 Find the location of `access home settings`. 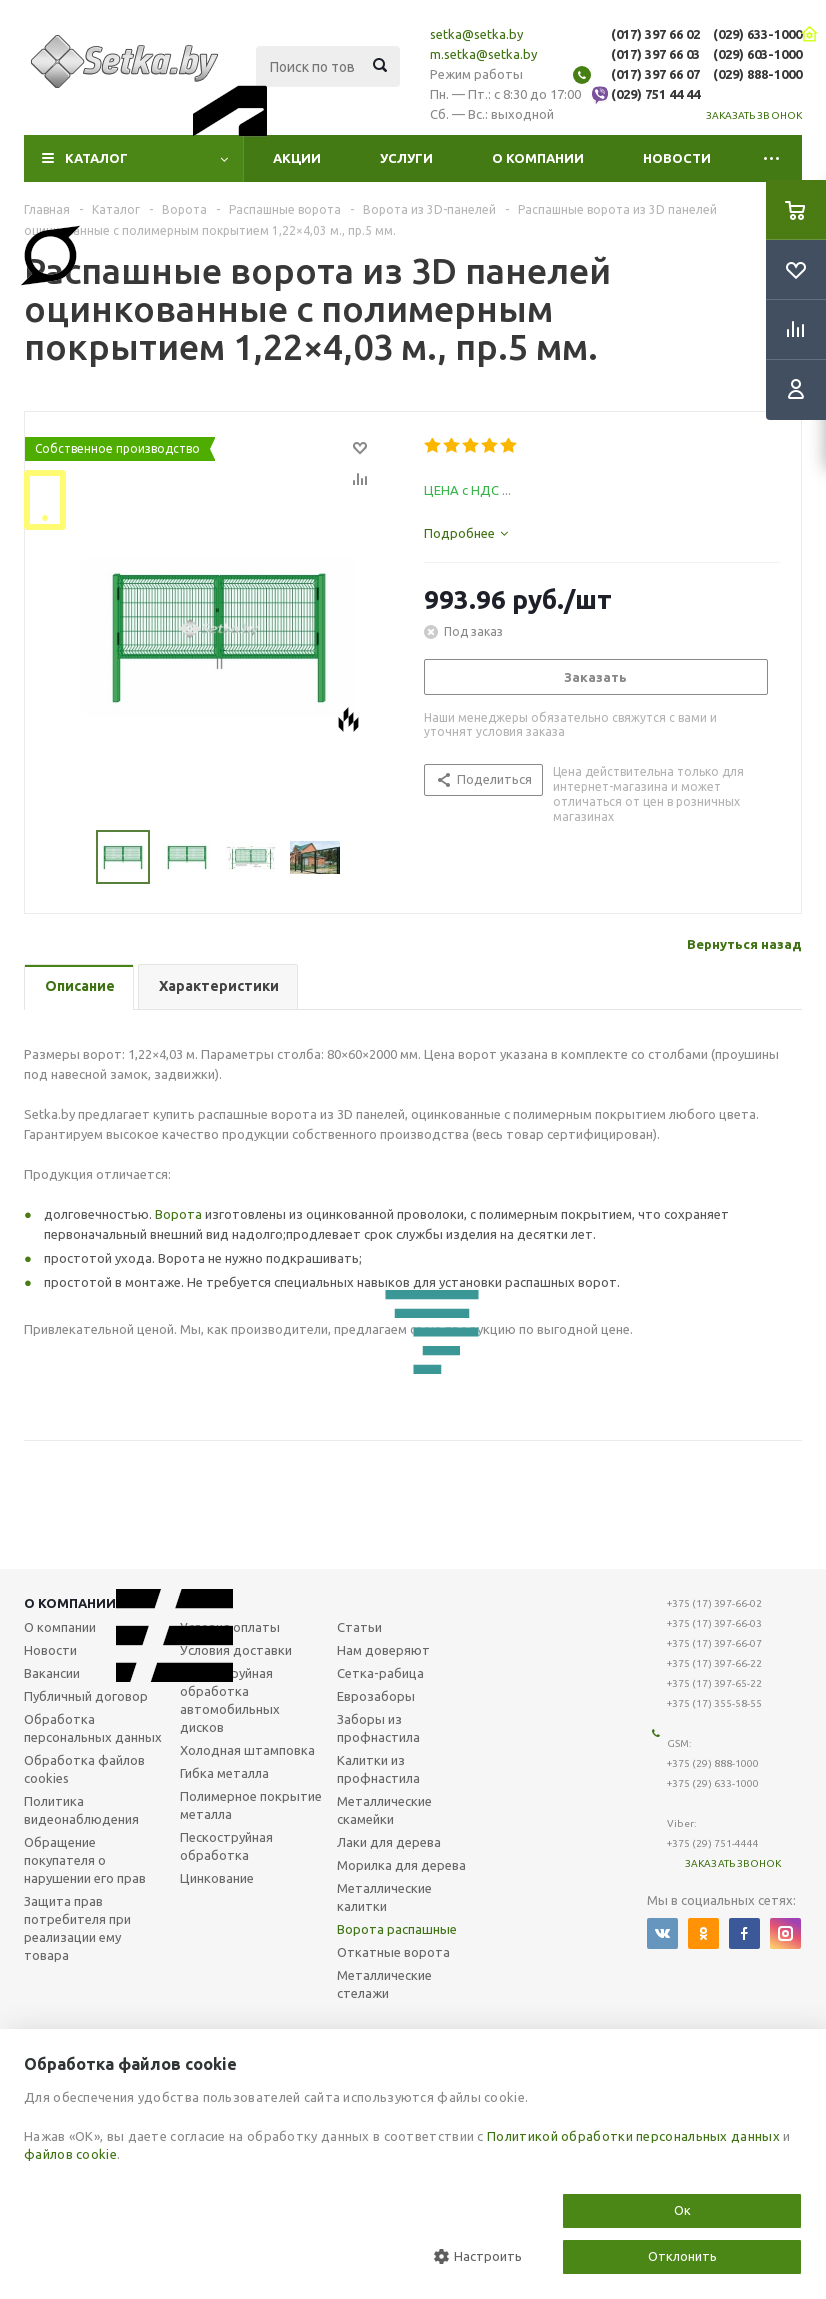

access home settings is located at coordinates (809, 34).